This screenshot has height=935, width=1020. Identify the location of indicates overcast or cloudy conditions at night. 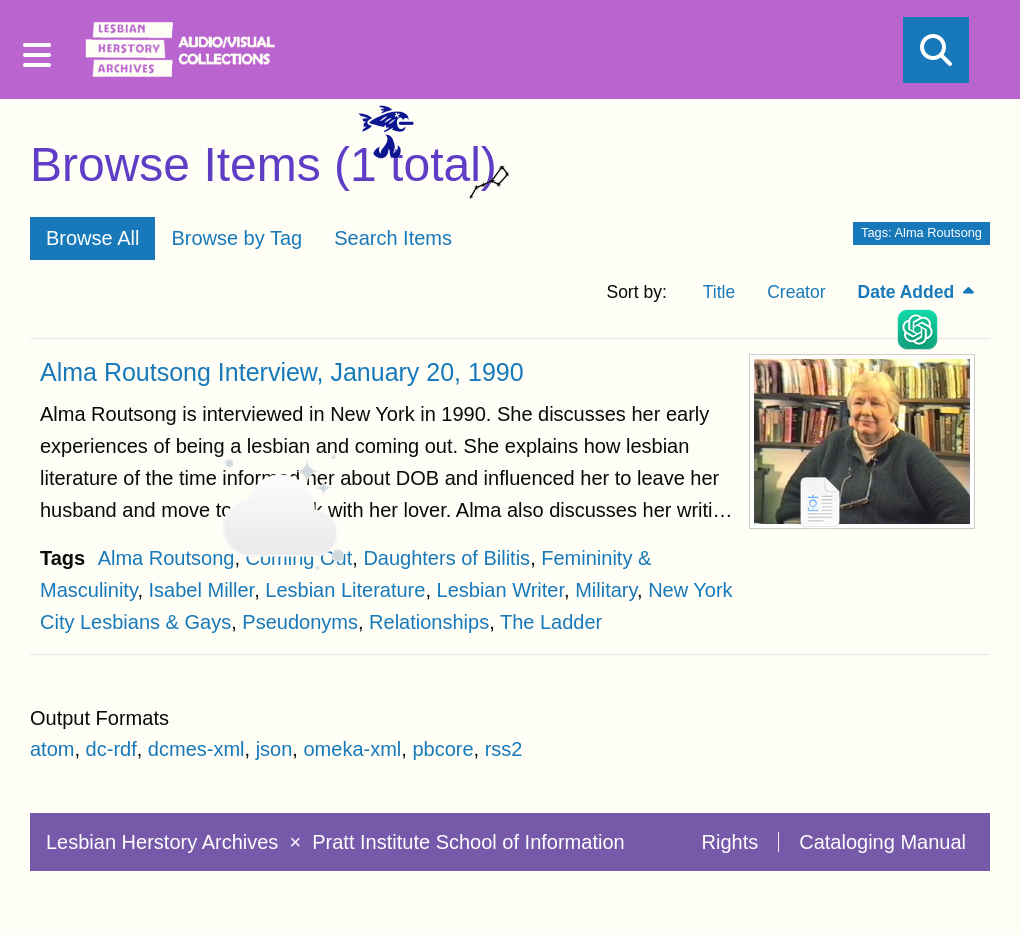
(283, 512).